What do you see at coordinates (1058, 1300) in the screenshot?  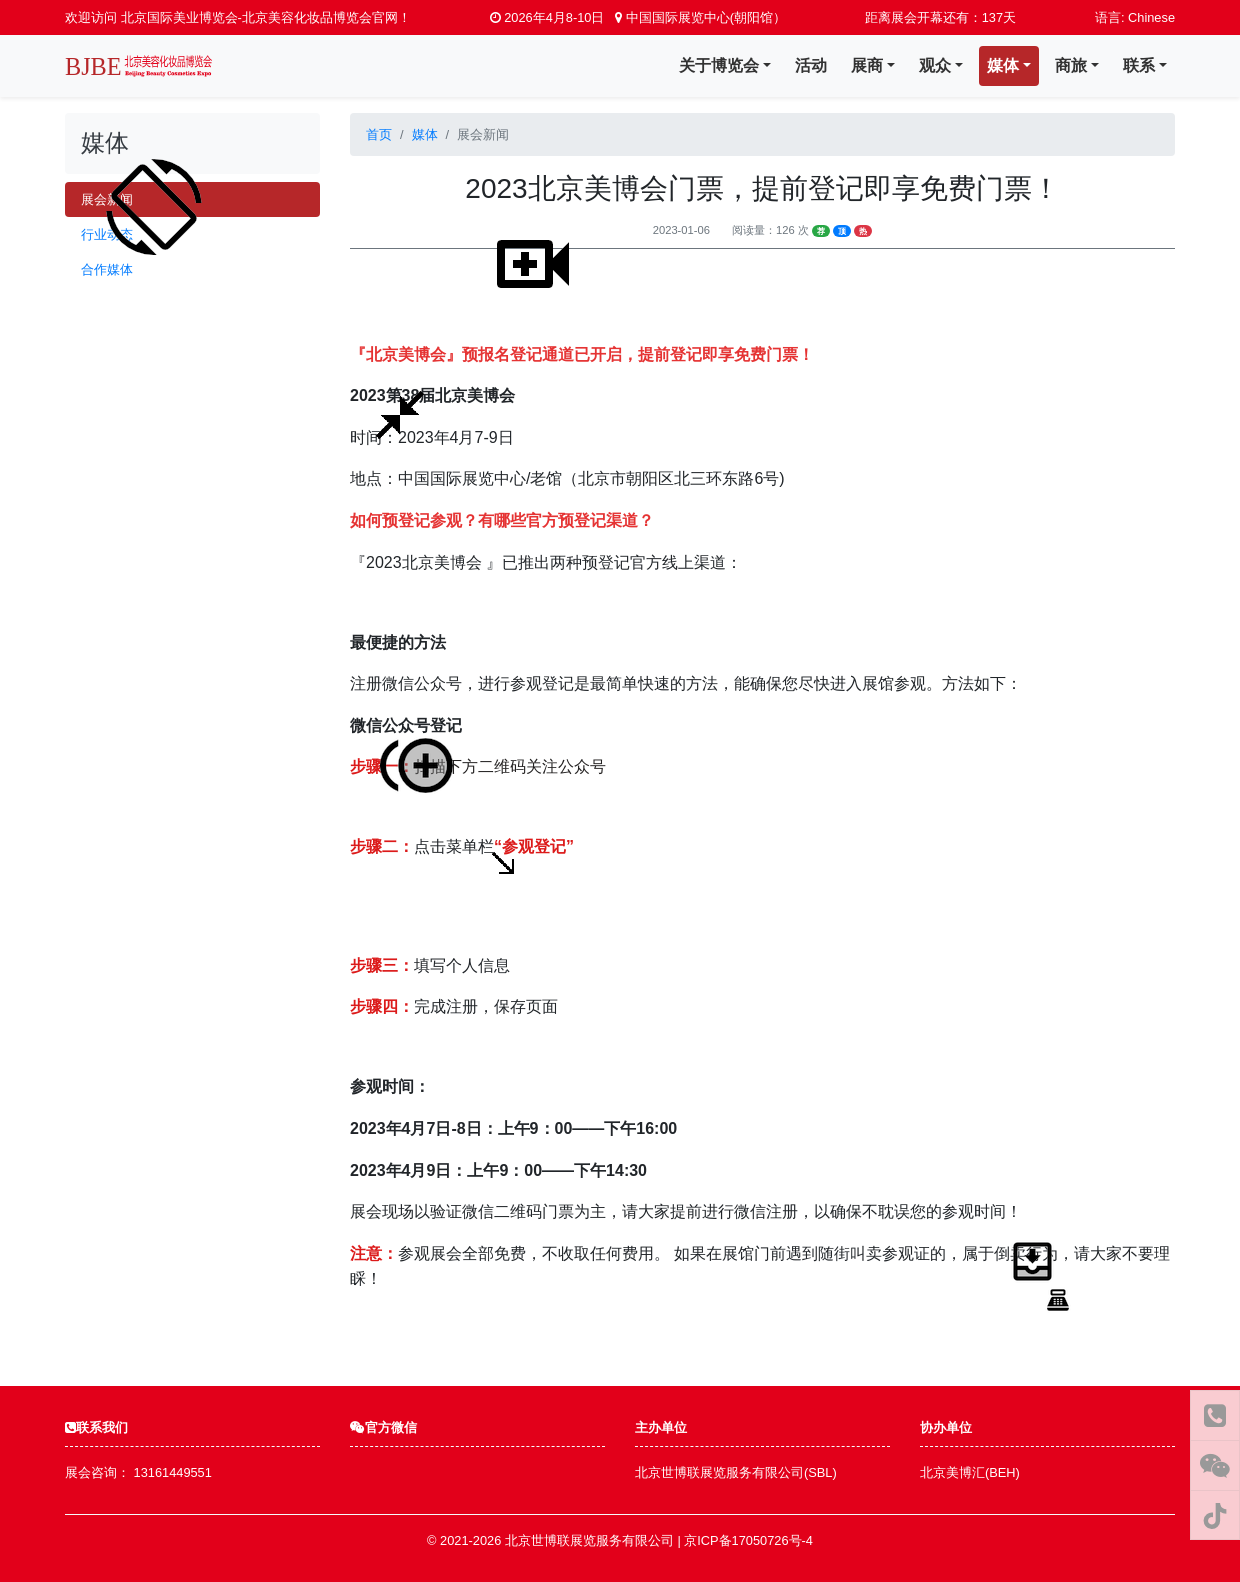 I see `access point of sale or checkout system` at bounding box center [1058, 1300].